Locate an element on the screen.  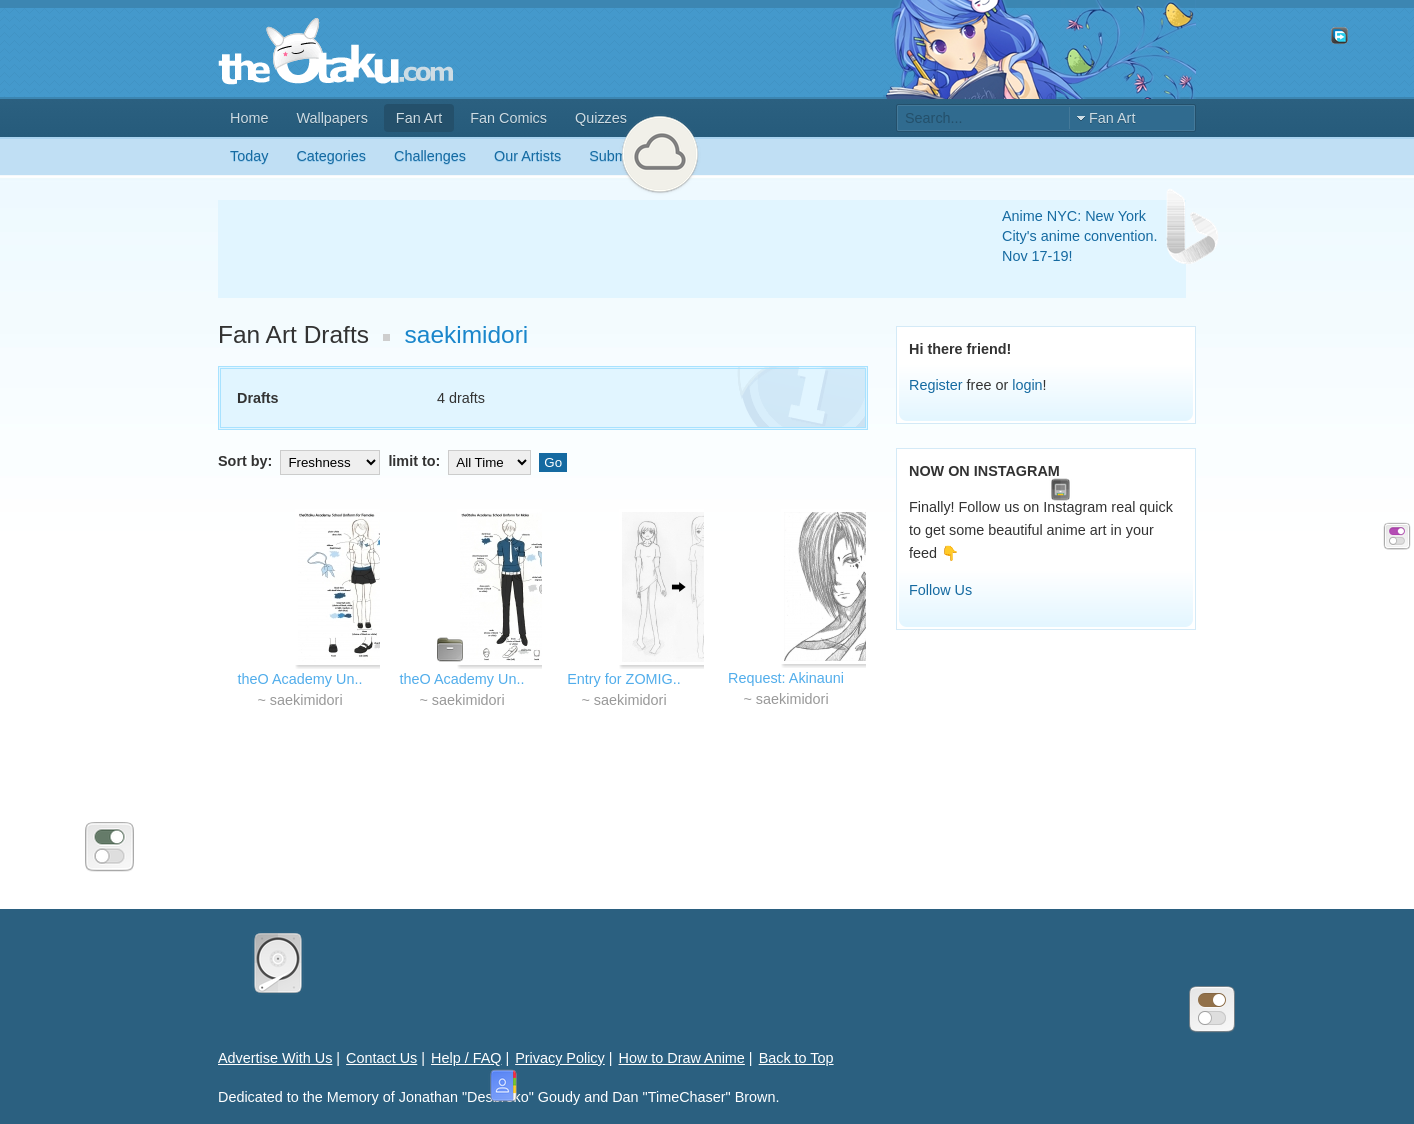
dropbox smart sync enabled for cloud-only storage is located at coordinates (660, 154).